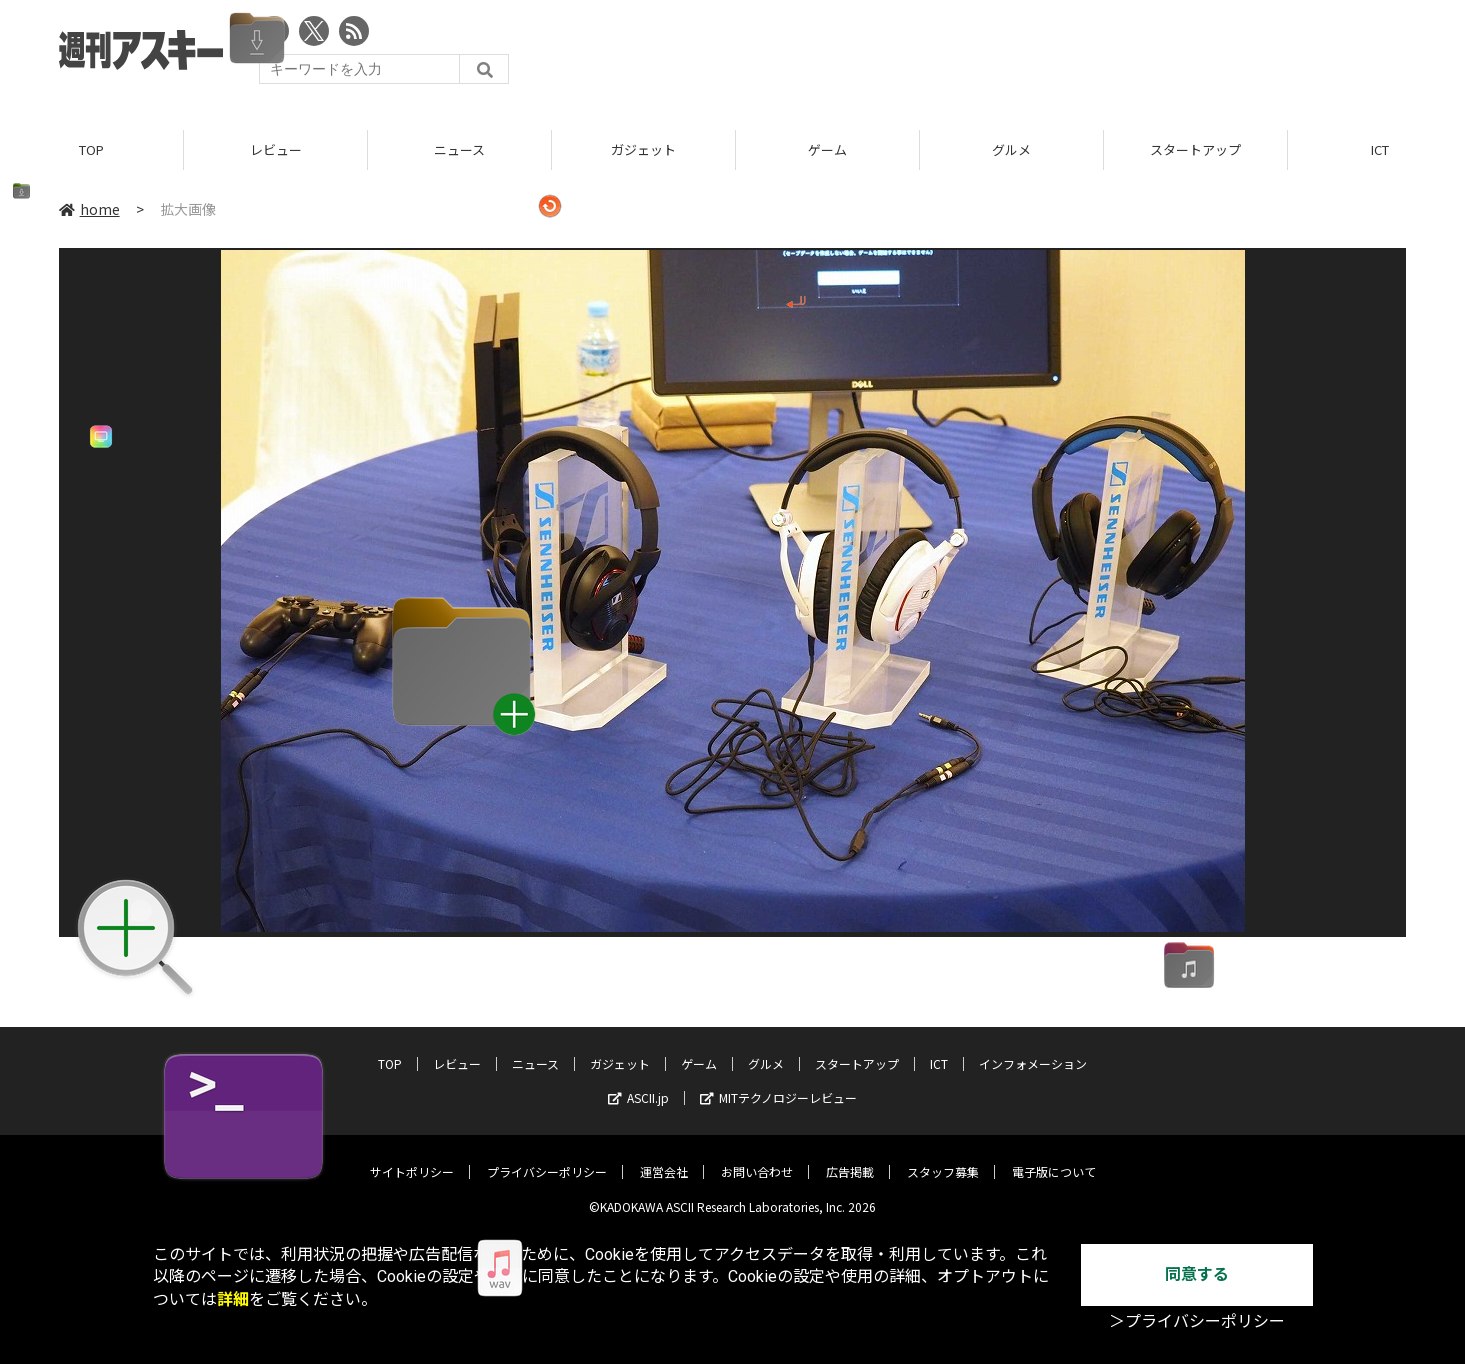 The width and height of the screenshot is (1465, 1364). Describe the element at coordinates (461, 661) in the screenshot. I see `create a new folder` at that location.